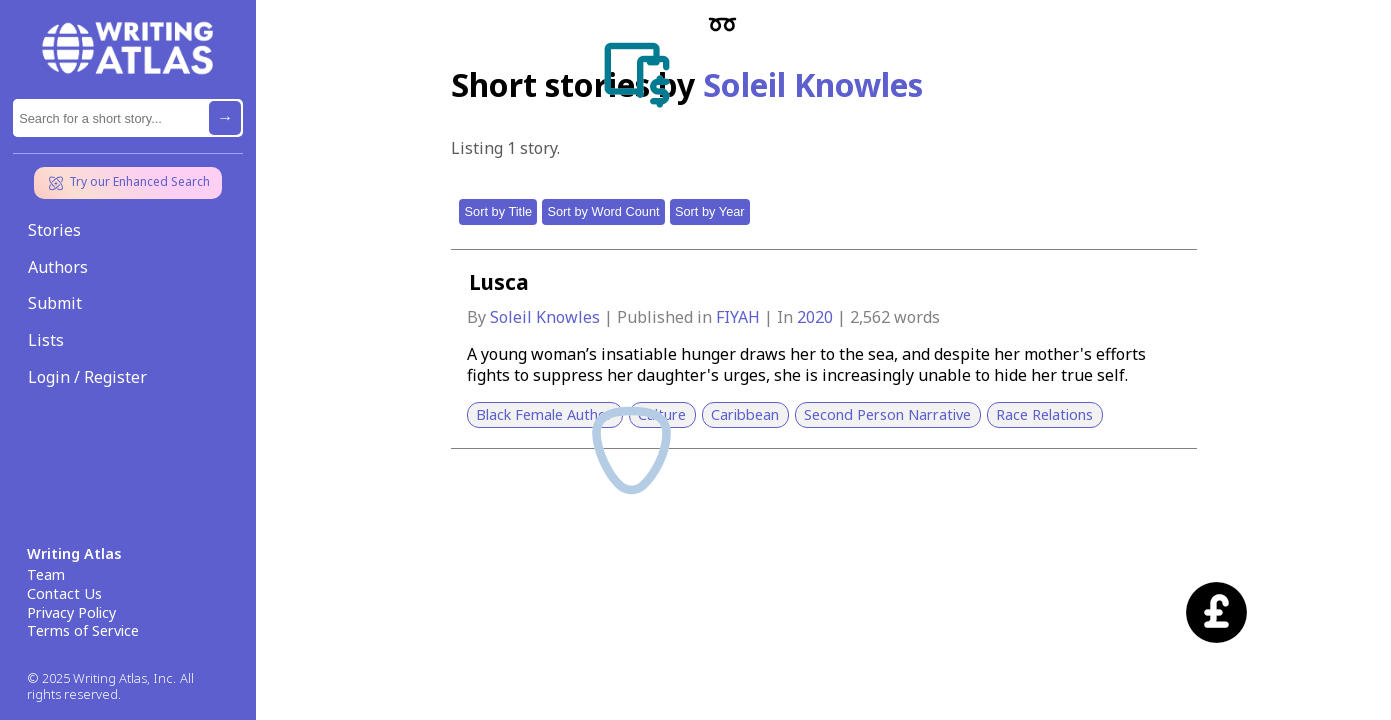  What do you see at coordinates (1216, 612) in the screenshot?
I see `view balance in British pounds` at bounding box center [1216, 612].